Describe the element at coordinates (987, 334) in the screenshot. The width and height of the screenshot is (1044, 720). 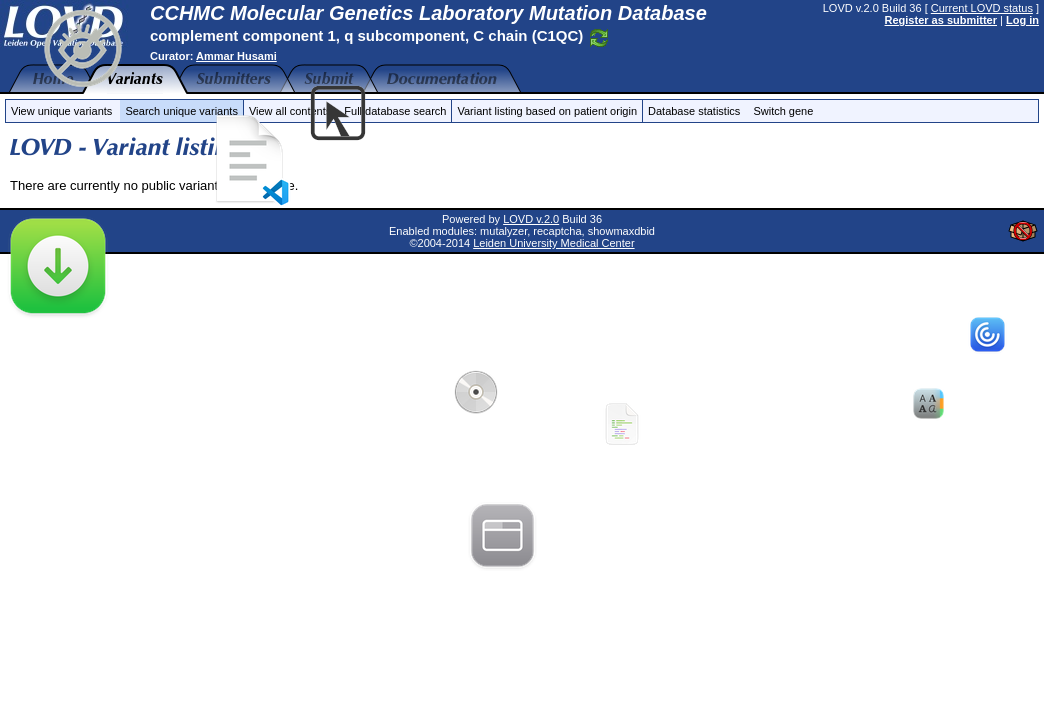
I see `open citrix workspace app` at that location.